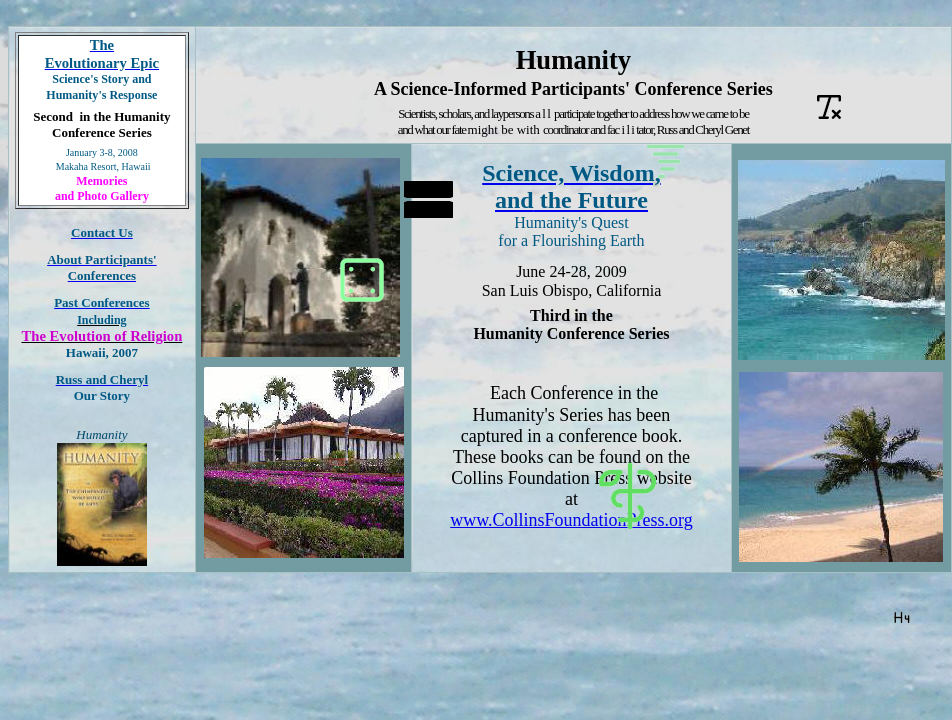 The image size is (952, 720). I want to click on format text as heading level 4, so click(901, 617).